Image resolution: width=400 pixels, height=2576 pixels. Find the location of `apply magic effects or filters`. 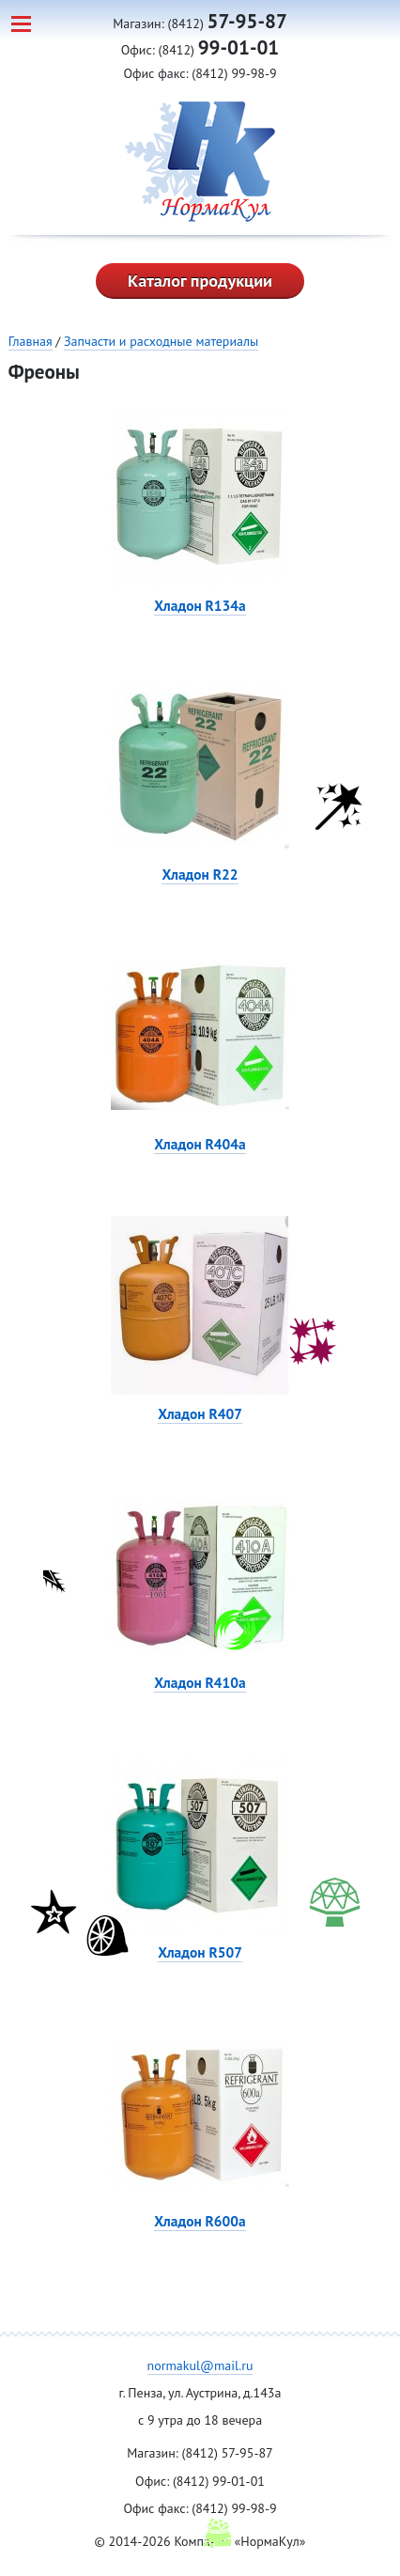

apply magic effects or filters is located at coordinates (339, 806).